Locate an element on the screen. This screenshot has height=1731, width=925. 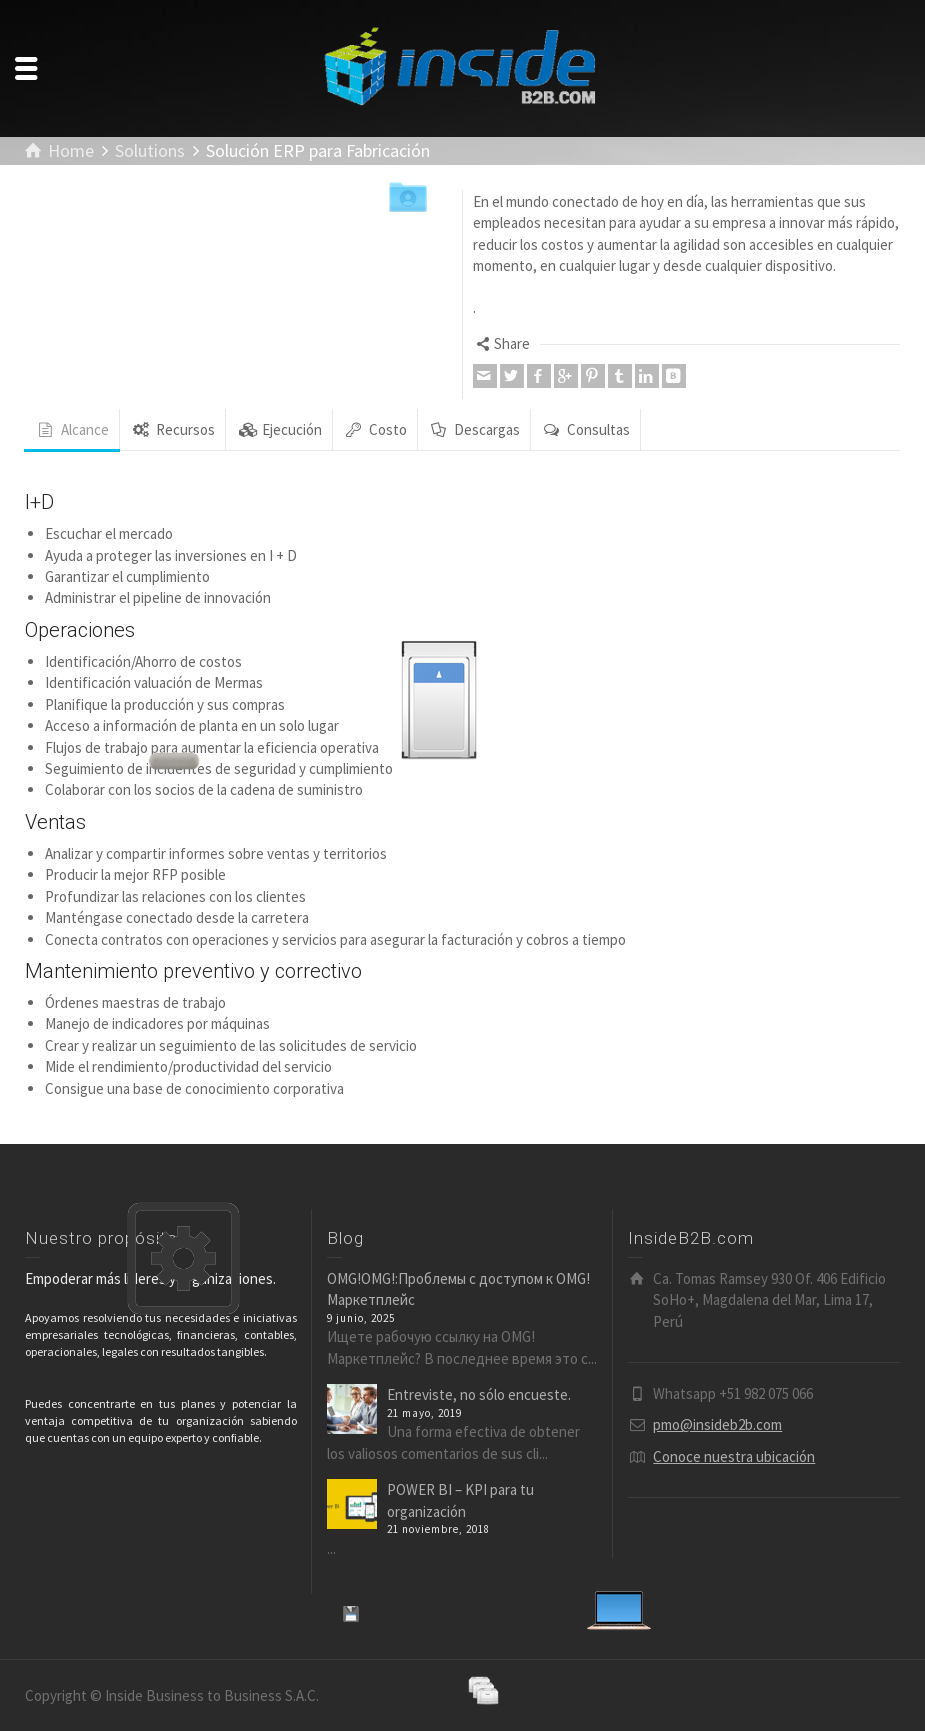
access superdisk or floppy drive storage is located at coordinates (351, 1614).